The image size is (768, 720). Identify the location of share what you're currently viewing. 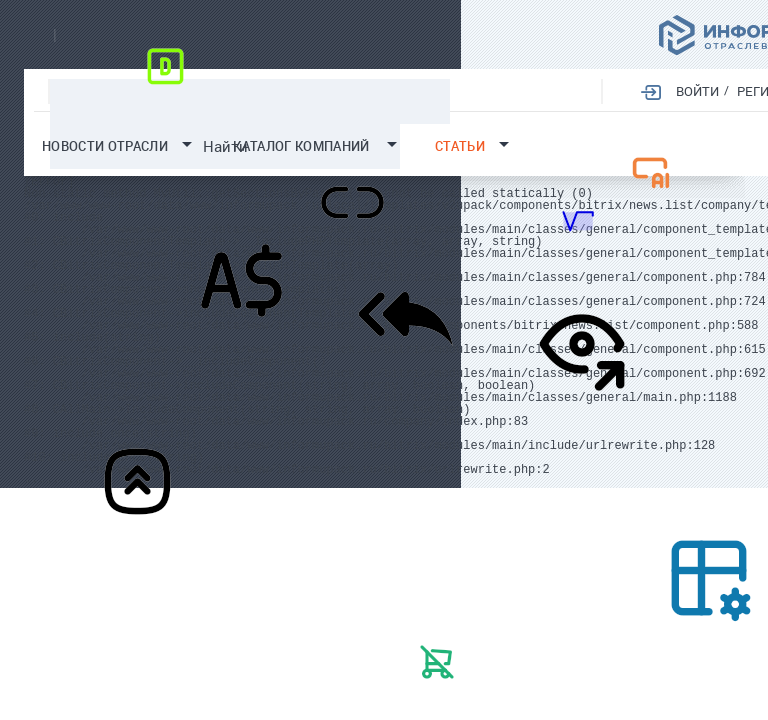
(582, 344).